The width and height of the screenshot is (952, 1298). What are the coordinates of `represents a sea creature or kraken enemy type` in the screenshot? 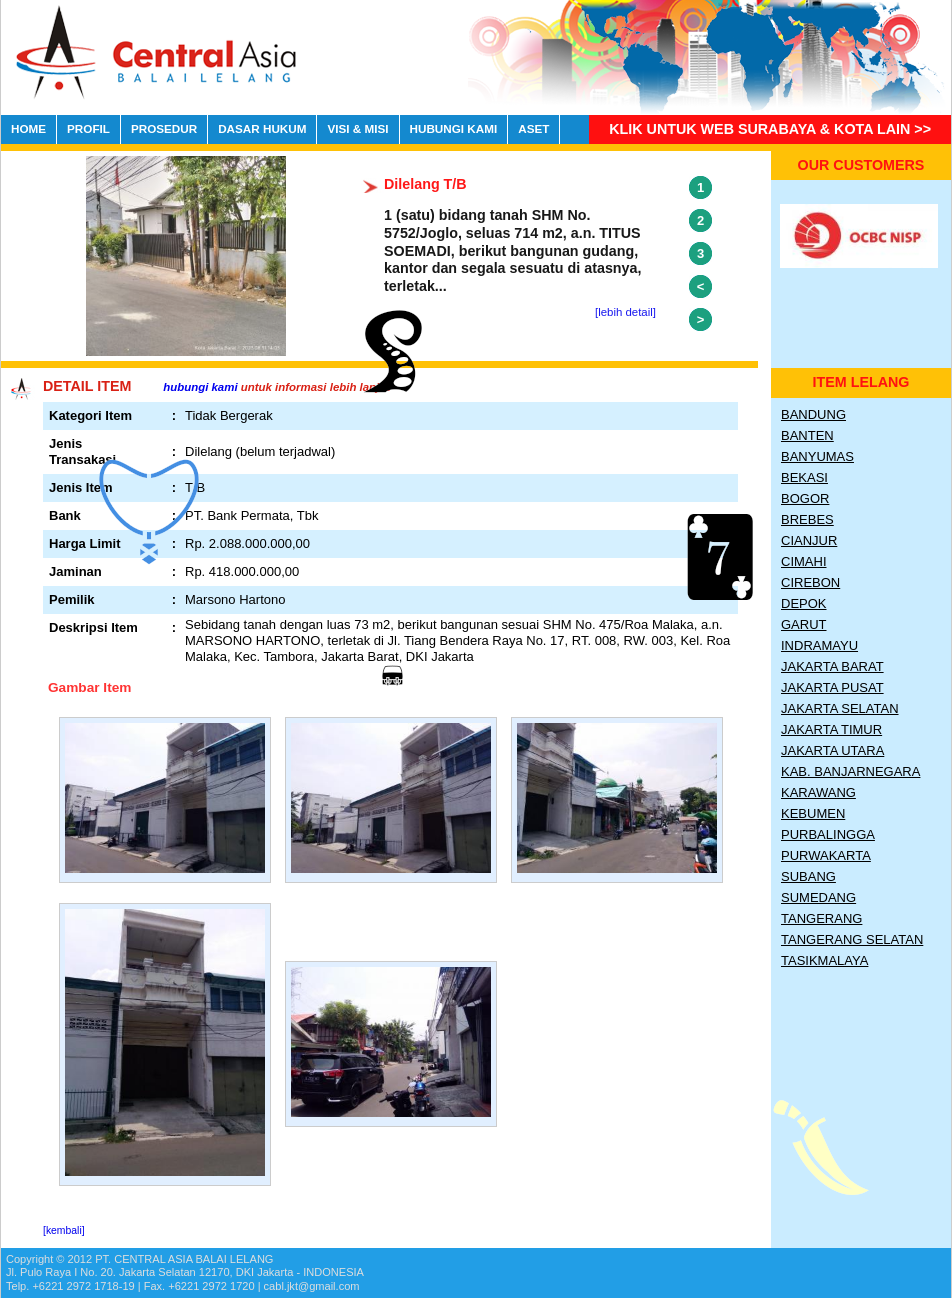 It's located at (392, 352).